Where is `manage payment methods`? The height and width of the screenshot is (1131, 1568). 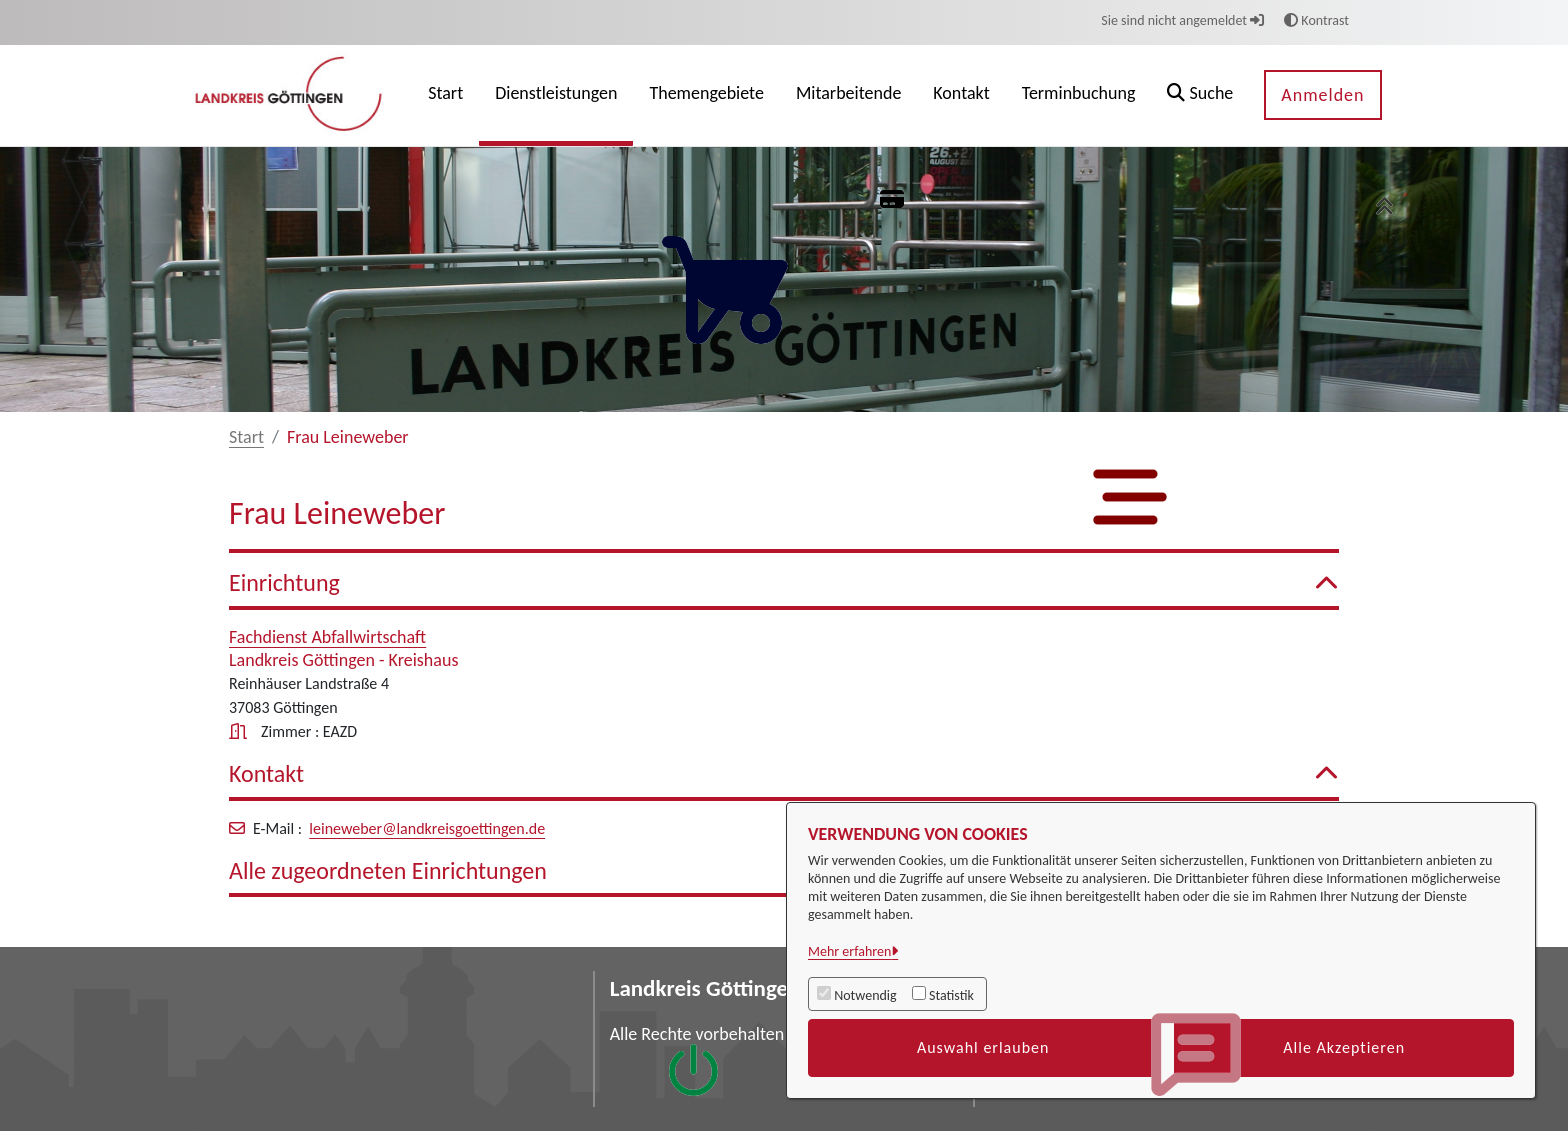
manage payment methods is located at coordinates (892, 199).